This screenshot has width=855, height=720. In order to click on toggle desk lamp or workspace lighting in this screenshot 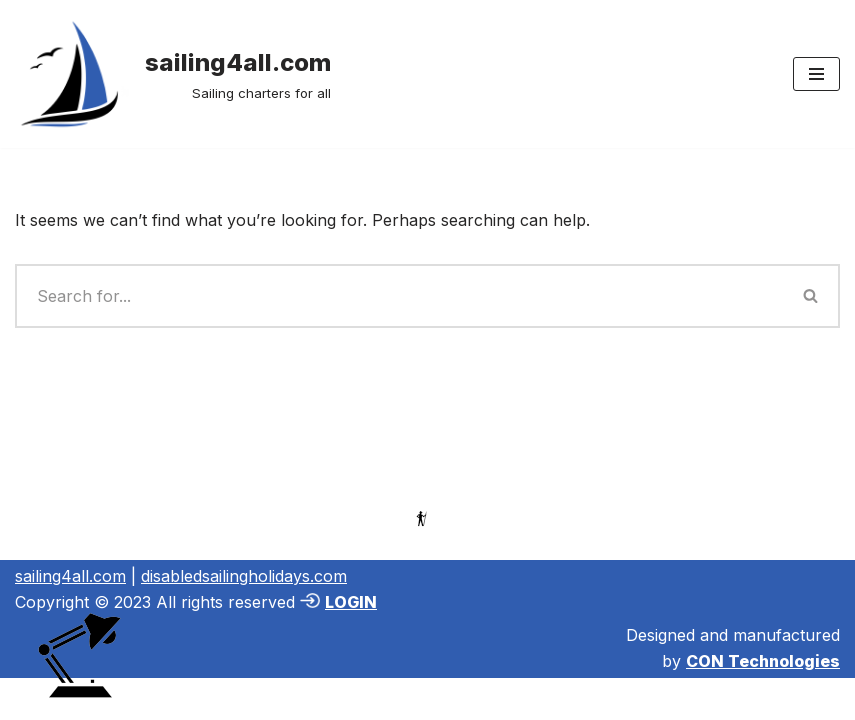, I will do `click(80, 655)`.